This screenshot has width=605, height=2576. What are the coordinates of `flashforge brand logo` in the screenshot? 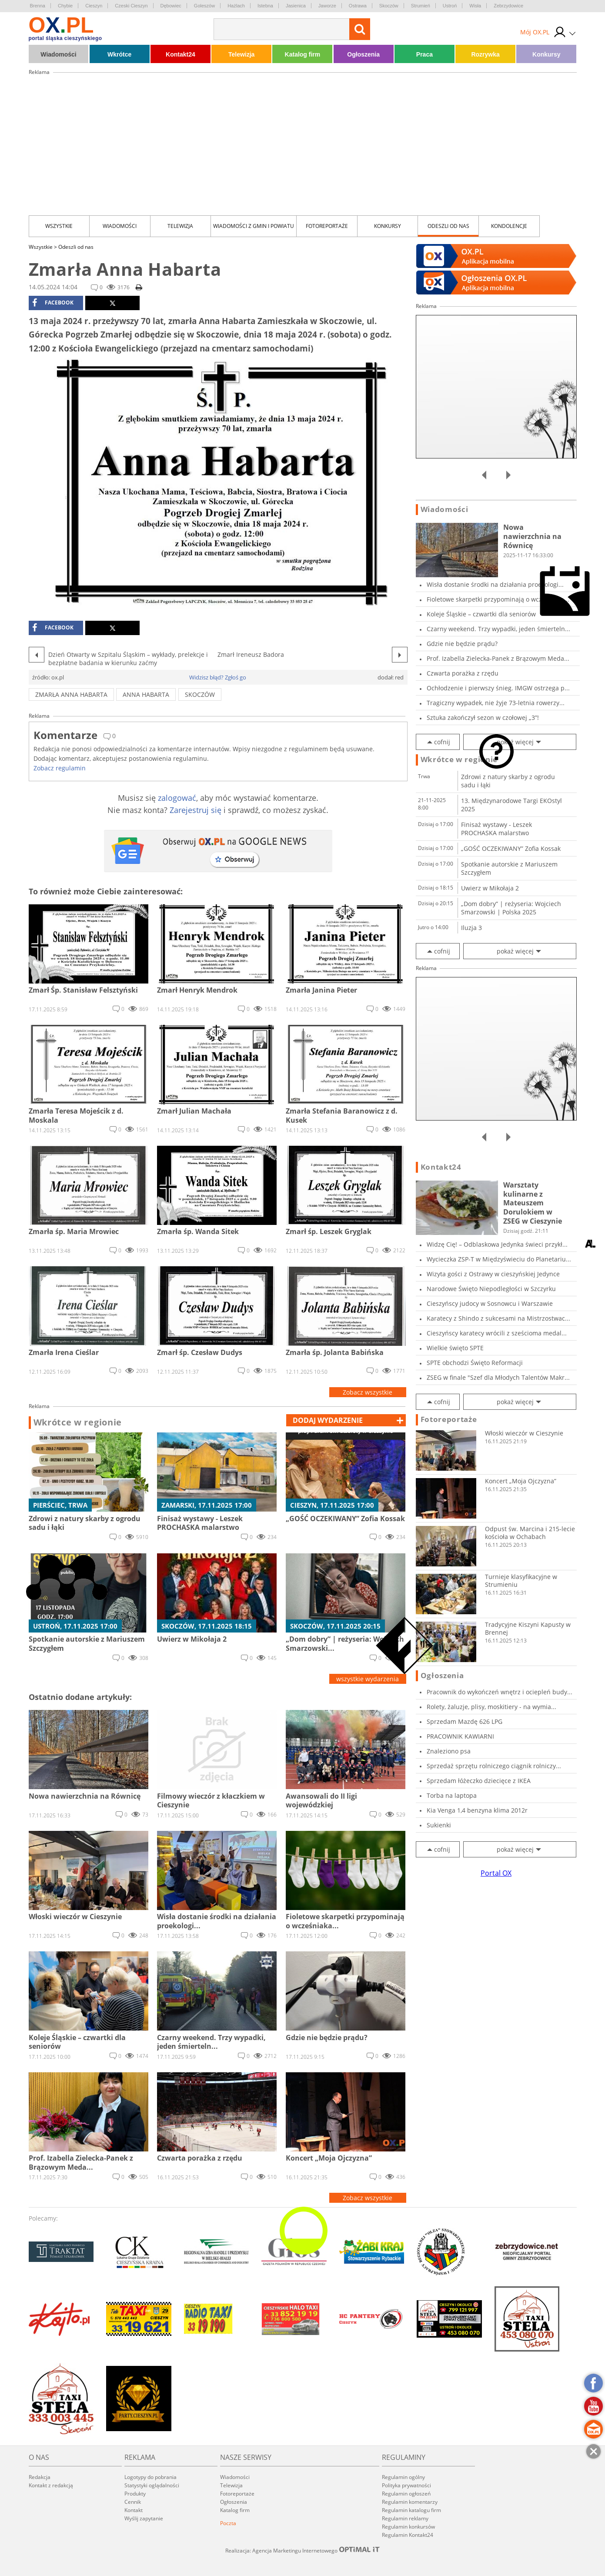 It's located at (404, 1646).